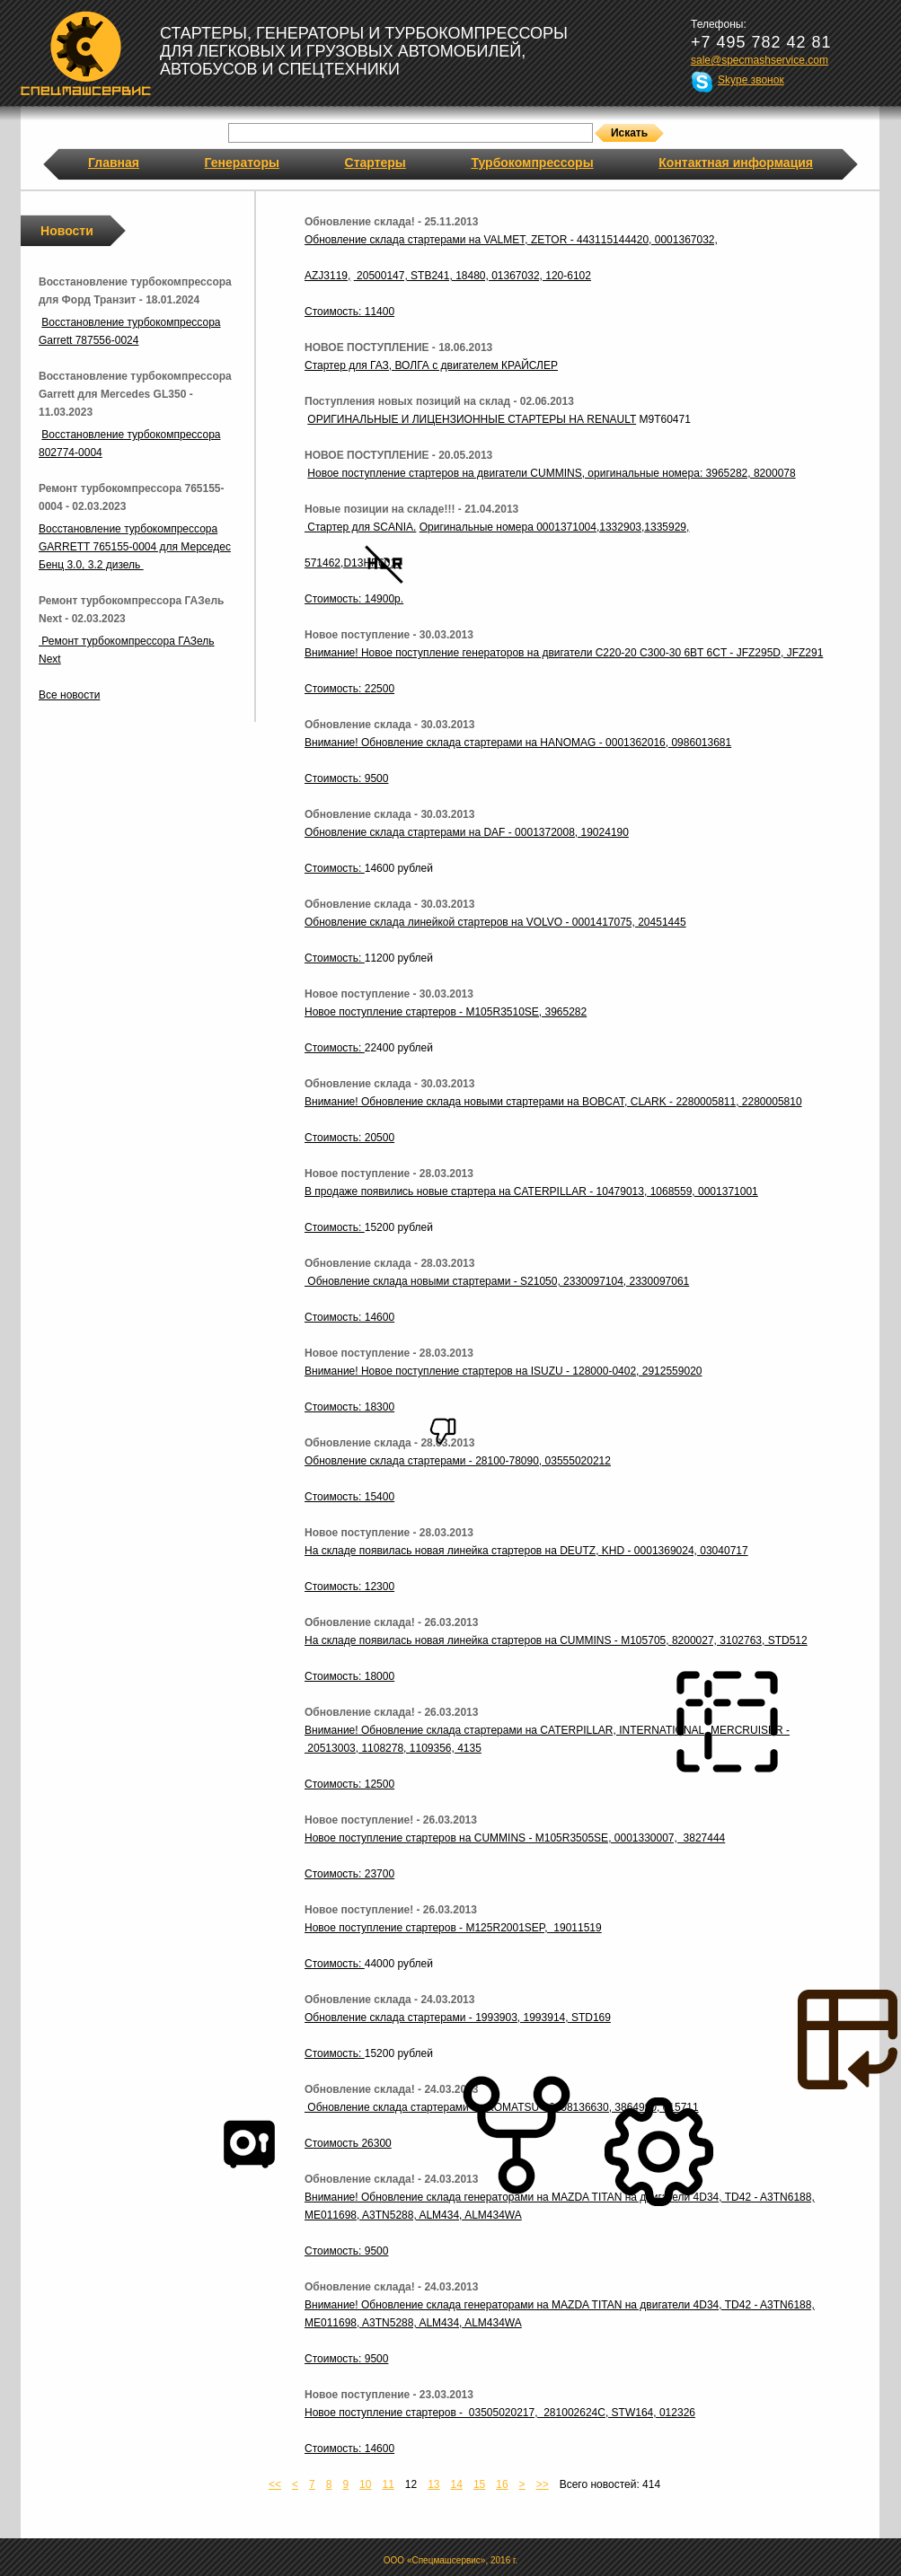 The height and width of the screenshot is (2576, 901). I want to click on access settings or preferences, so click(658, 2151).